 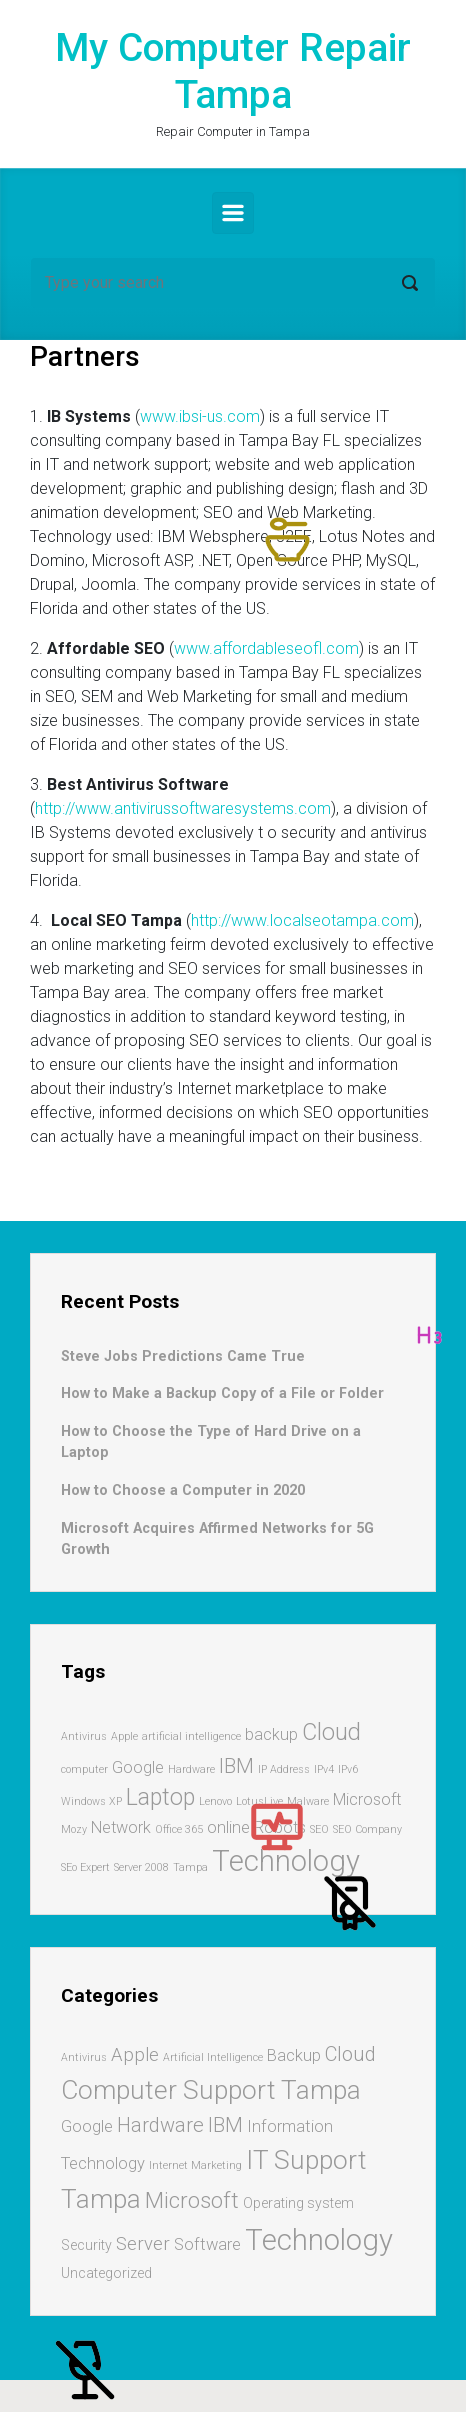 I want to click on certificate or credential unavailable, so click(x=350, y=1902).